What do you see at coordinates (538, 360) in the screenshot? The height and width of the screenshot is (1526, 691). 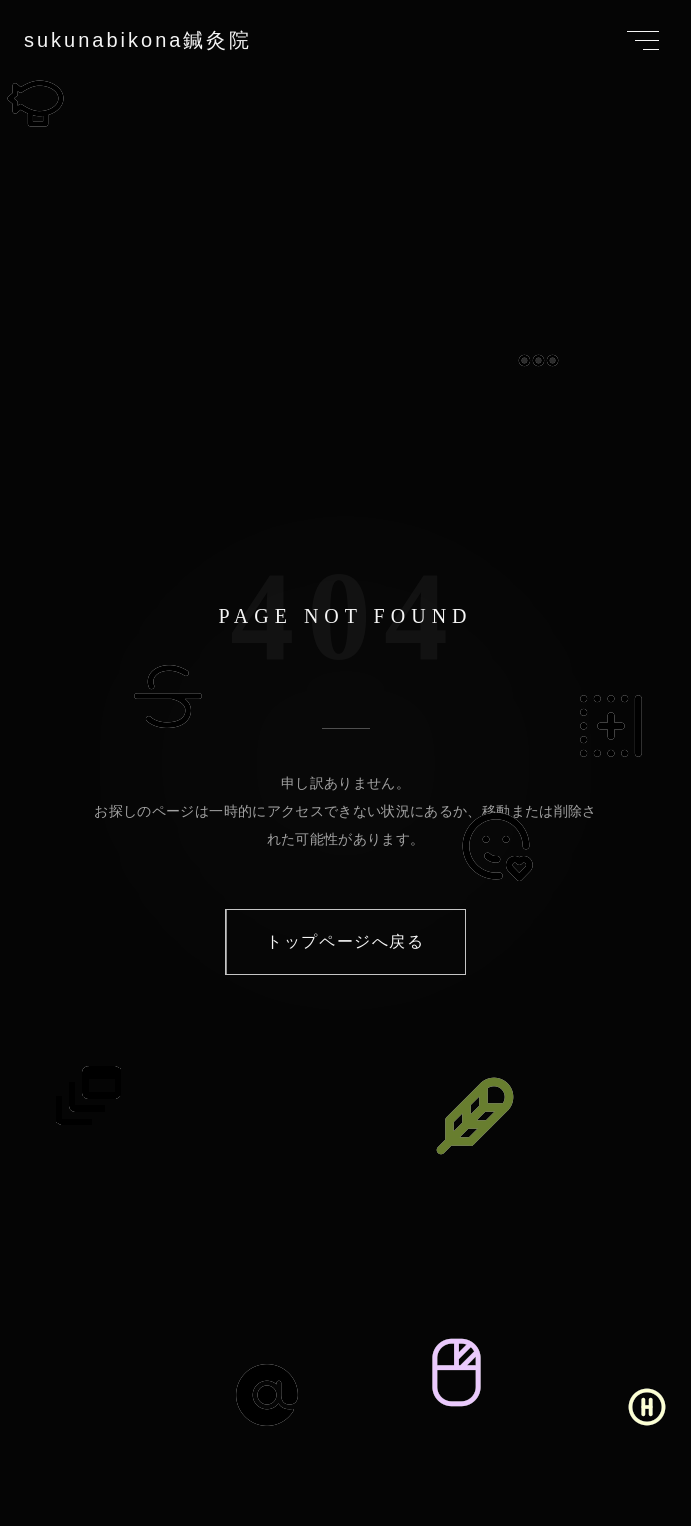 I see `open more options menu` at bounding box center [538, 360].